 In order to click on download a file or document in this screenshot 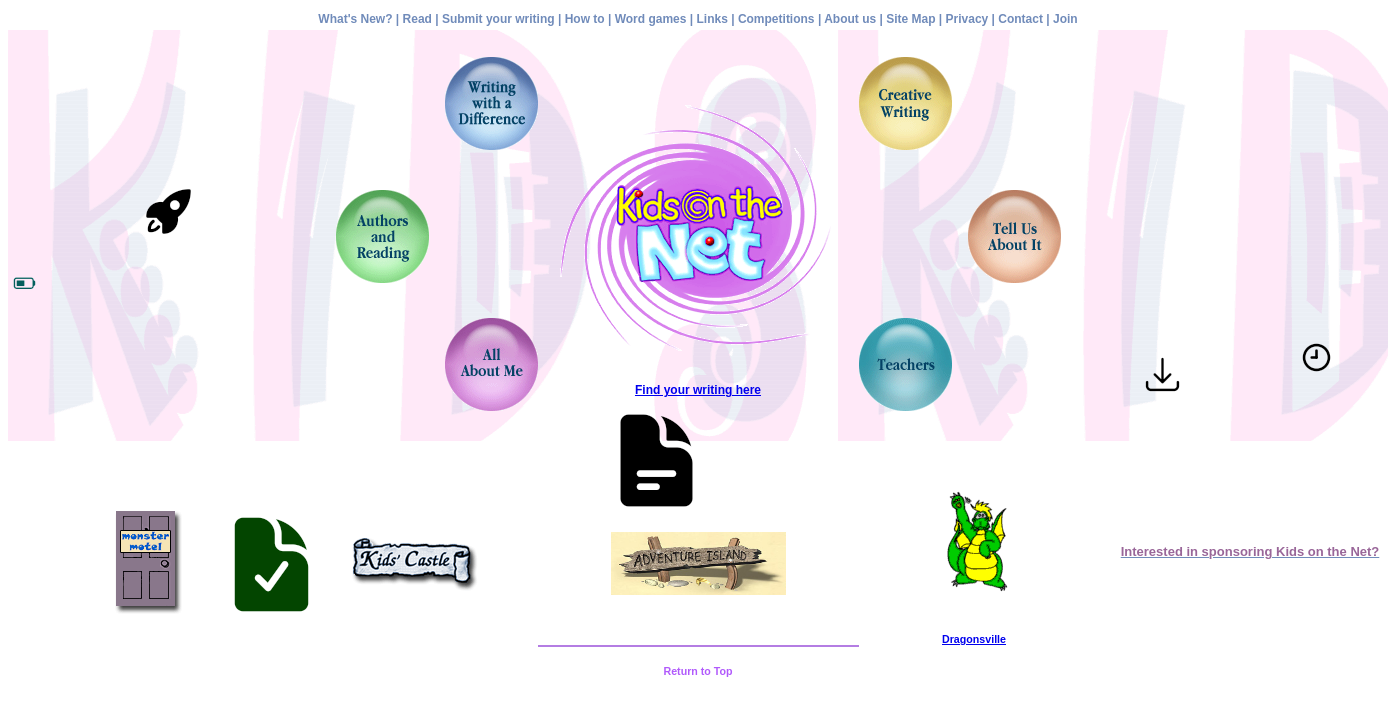, I will do `click(1162, 374)`.